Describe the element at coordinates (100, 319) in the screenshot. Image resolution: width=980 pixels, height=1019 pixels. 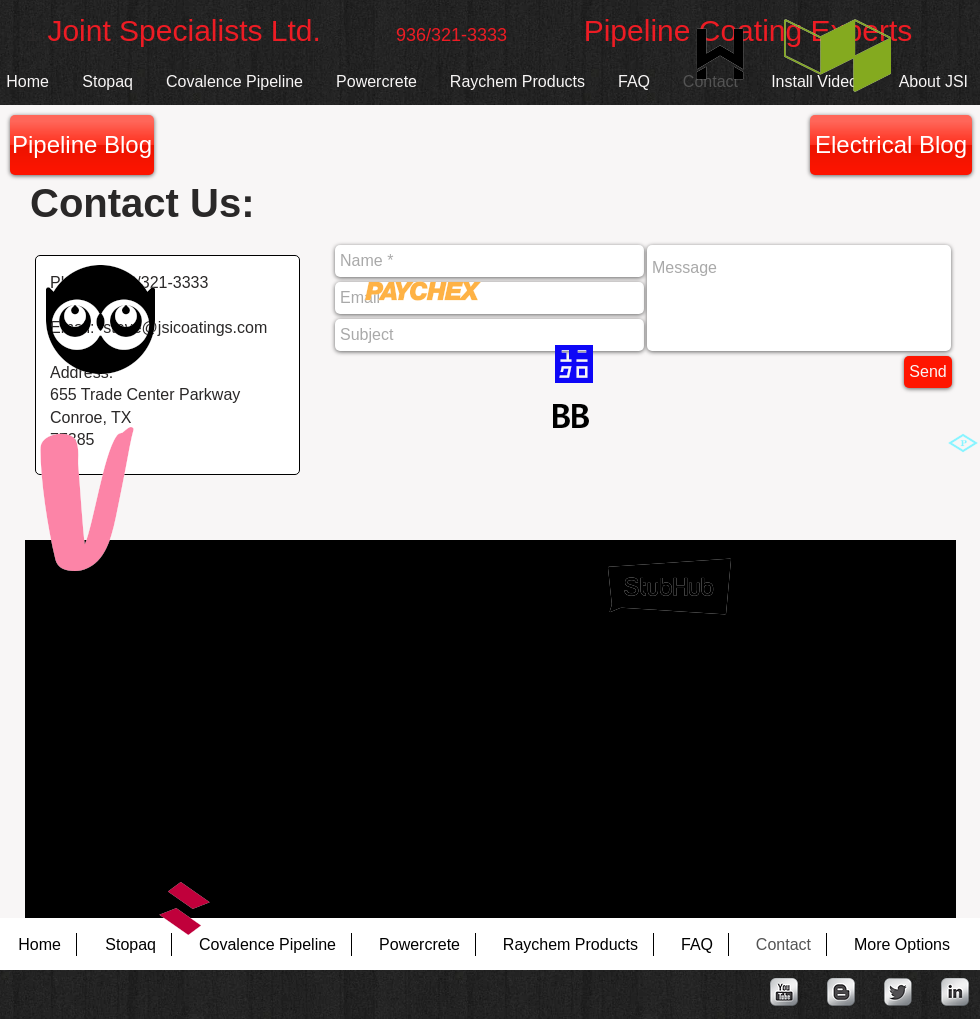
I see `visit ulule crowdfunding platform` at that location.